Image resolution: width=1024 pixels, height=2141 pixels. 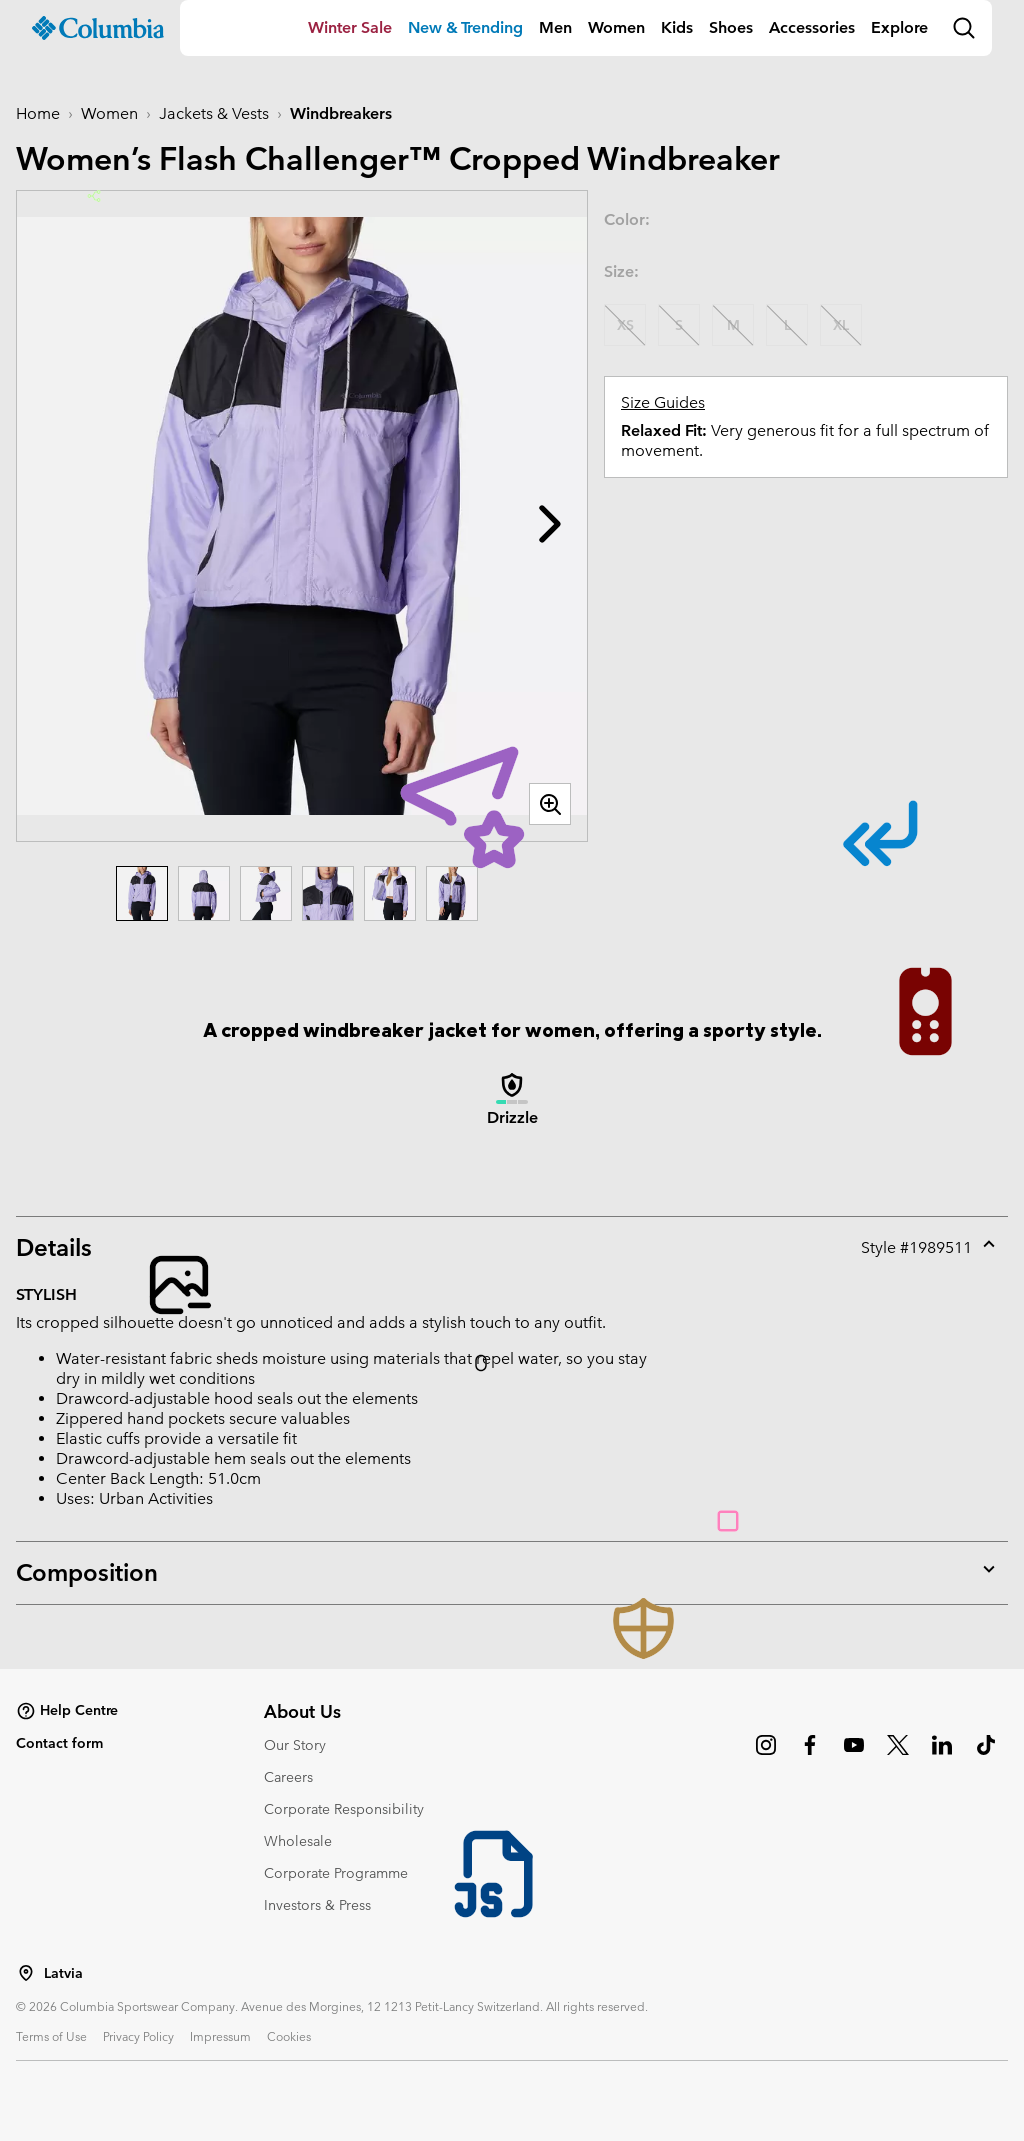 I want to click on view your stackshare profile, so click(x=94, y=196).